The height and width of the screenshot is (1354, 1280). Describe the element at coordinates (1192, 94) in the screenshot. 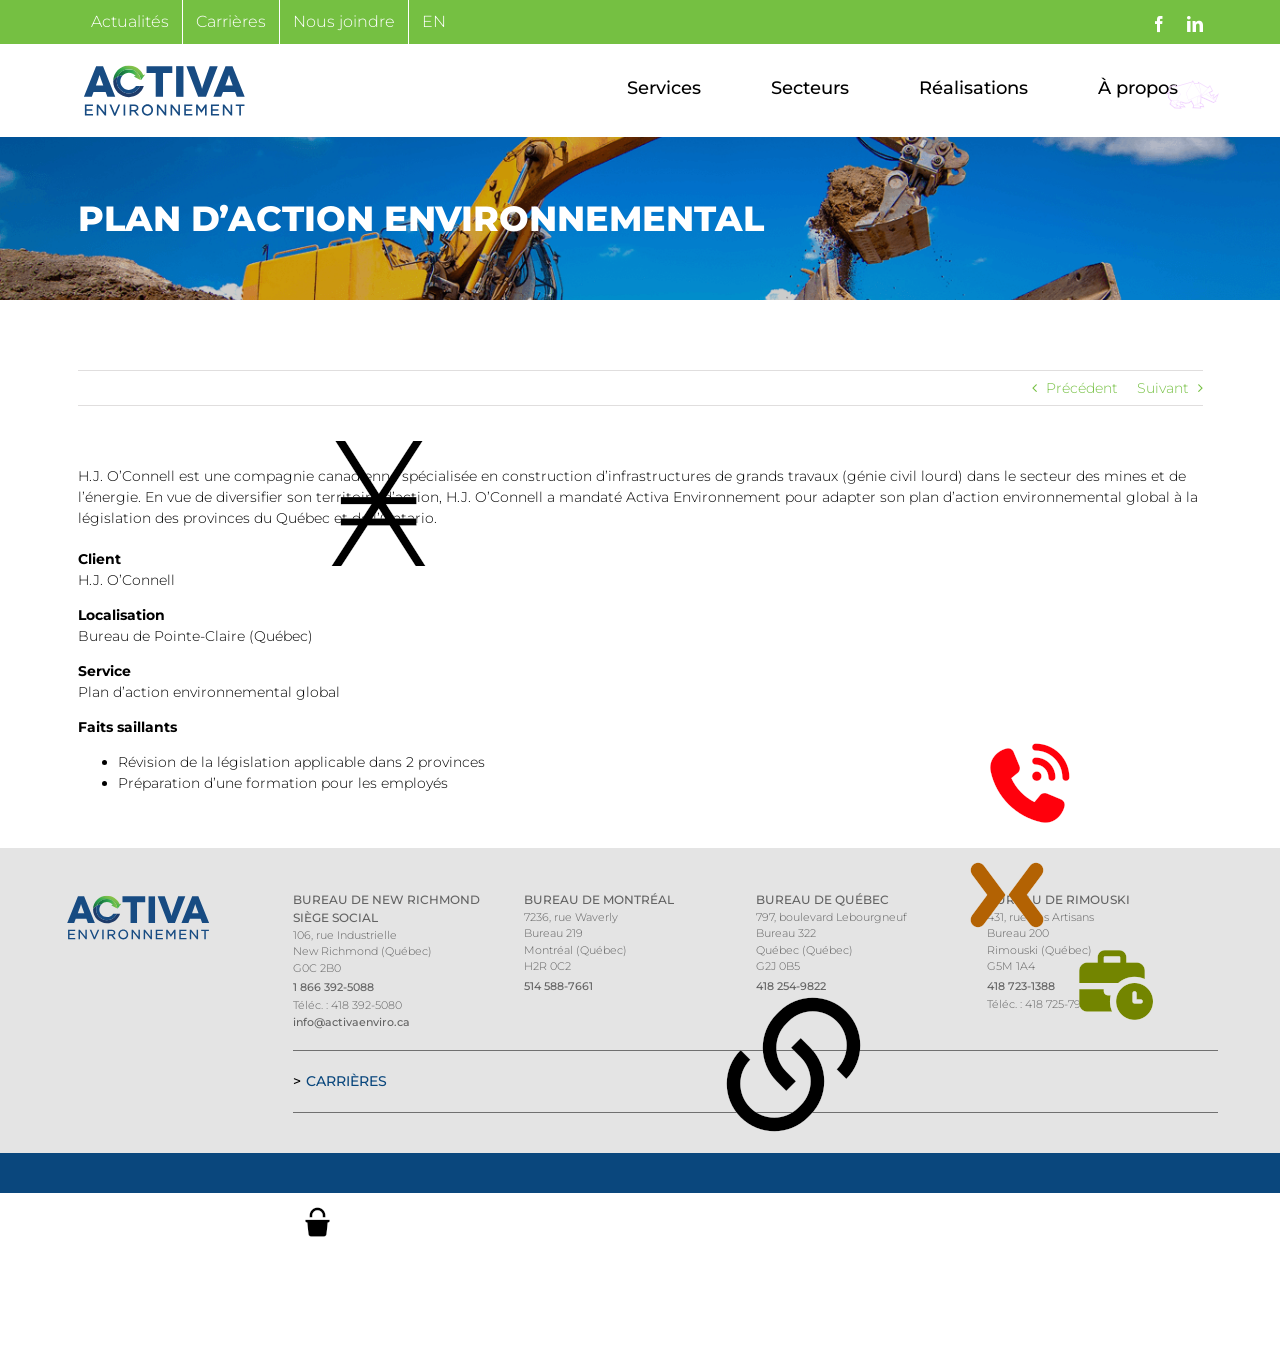

I see `supercrease brand logo` at that location.